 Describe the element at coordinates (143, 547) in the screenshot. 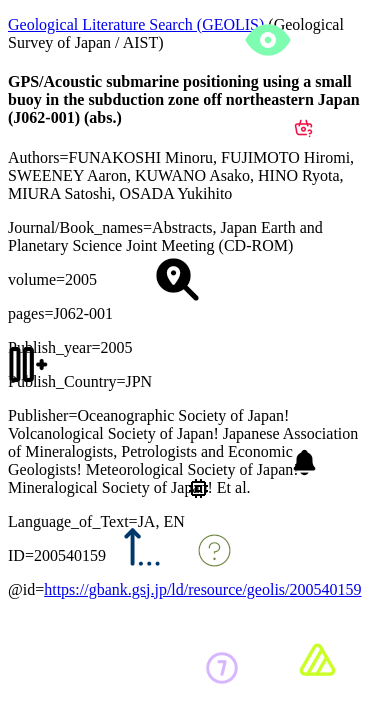

I see `represents the y-axis in a chart or graph` at that location.